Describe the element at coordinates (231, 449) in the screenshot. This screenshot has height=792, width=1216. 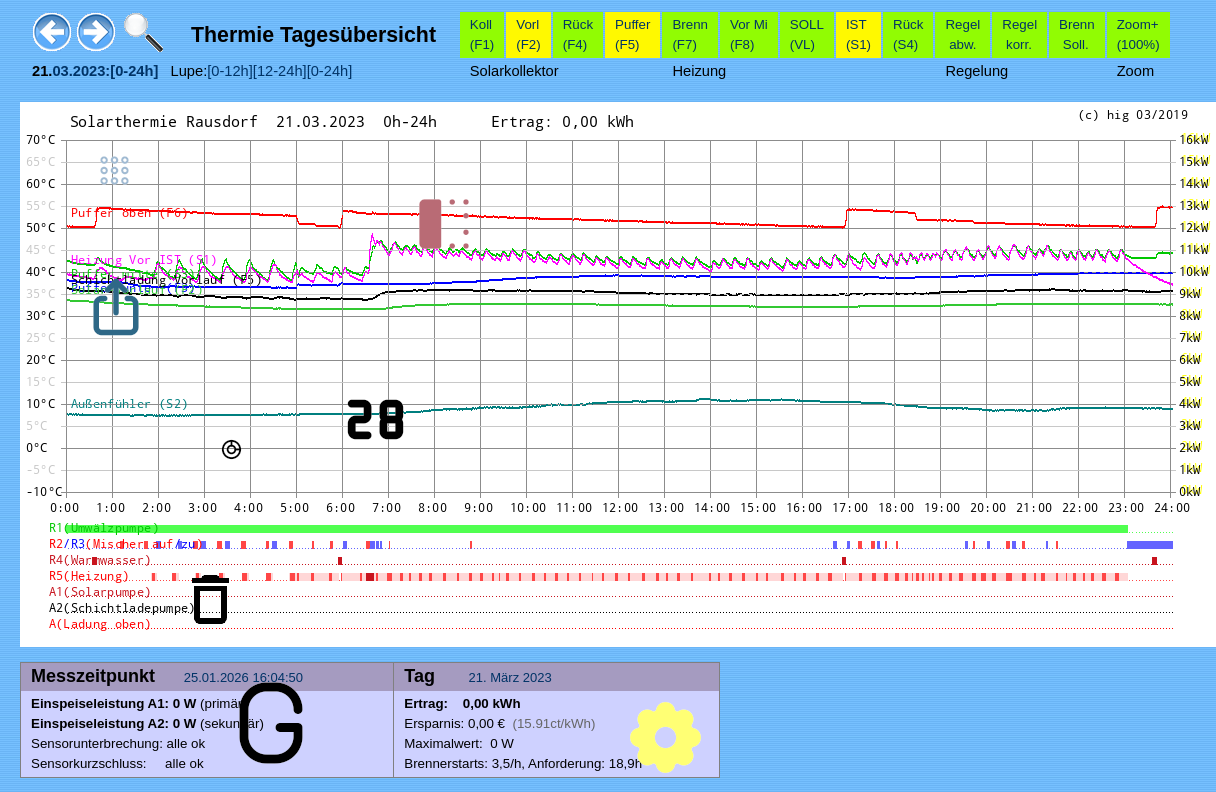
I see `view donut chart analytics` at that location.